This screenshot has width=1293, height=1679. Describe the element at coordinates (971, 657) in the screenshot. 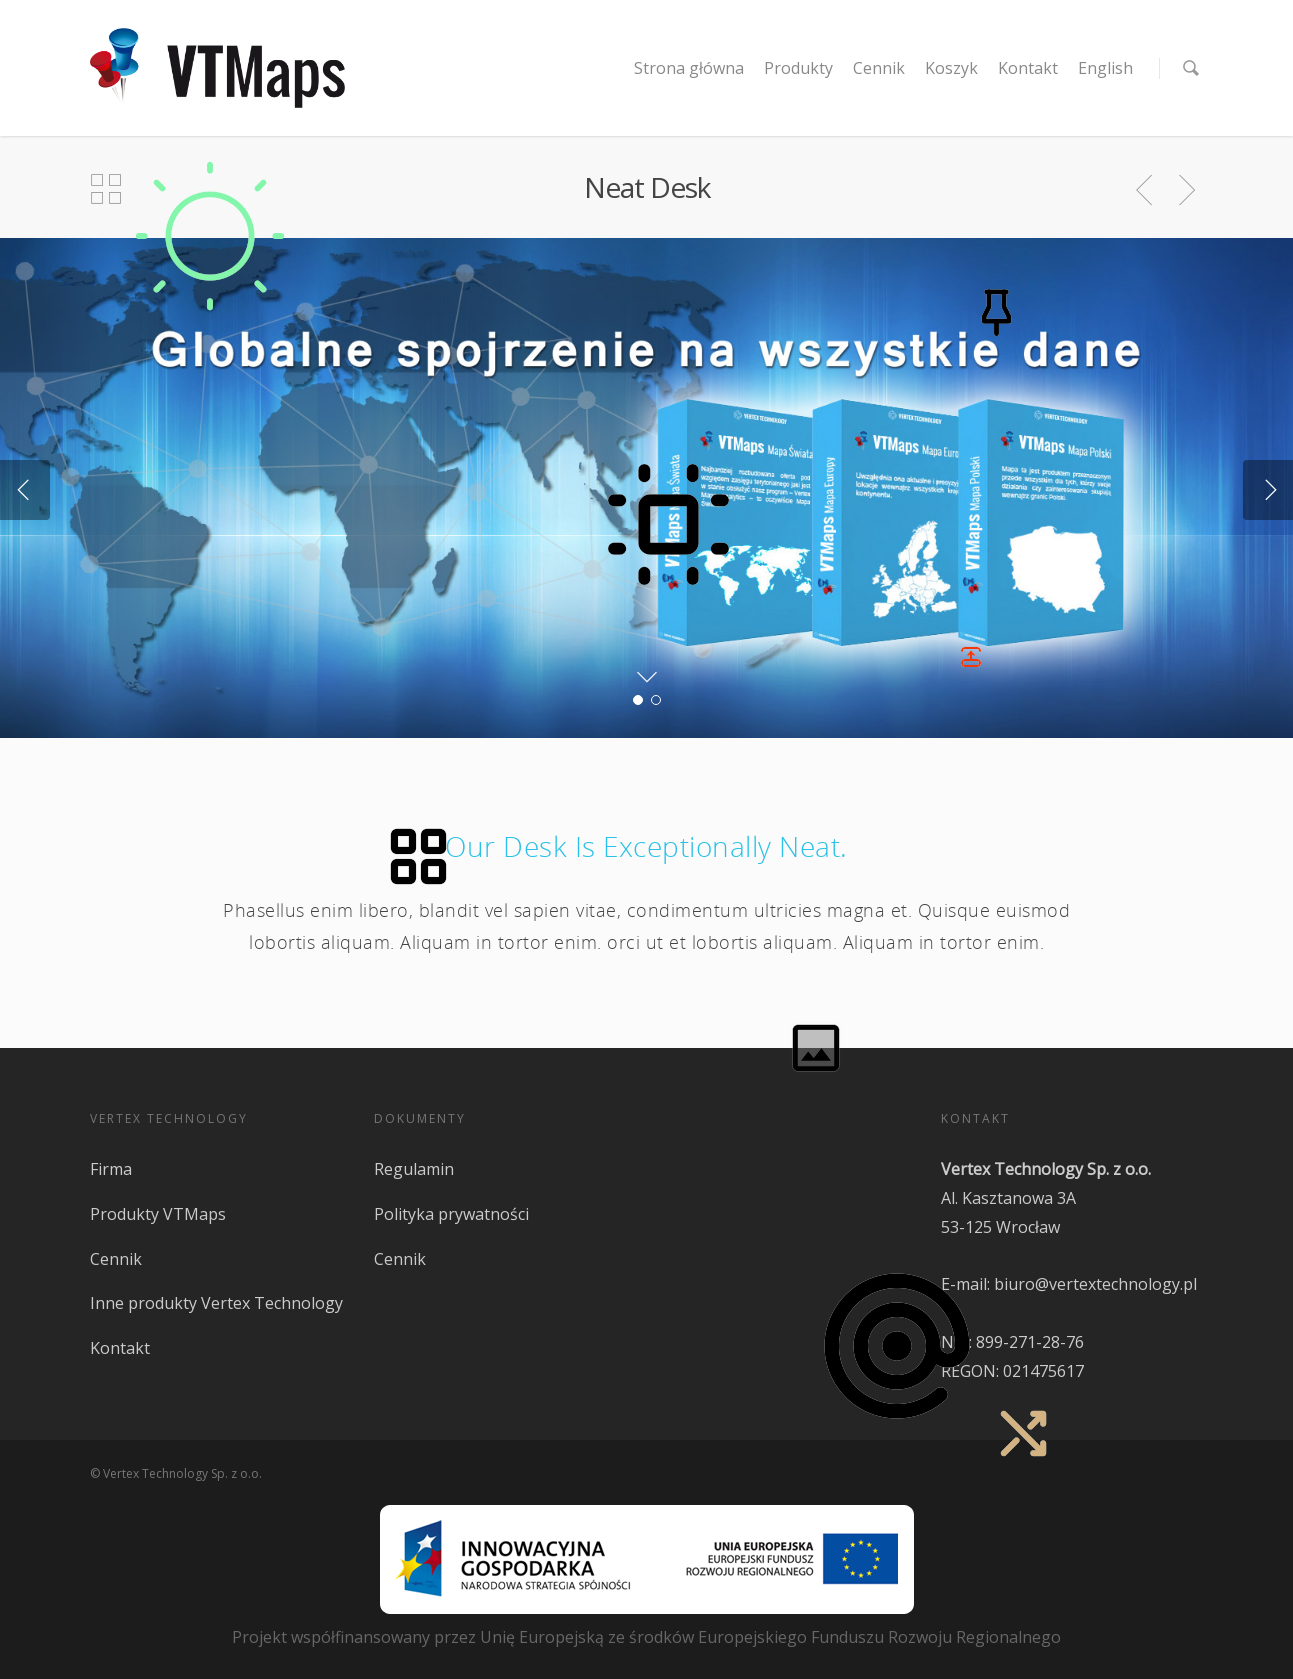

I see `move element to top layer` at that location.